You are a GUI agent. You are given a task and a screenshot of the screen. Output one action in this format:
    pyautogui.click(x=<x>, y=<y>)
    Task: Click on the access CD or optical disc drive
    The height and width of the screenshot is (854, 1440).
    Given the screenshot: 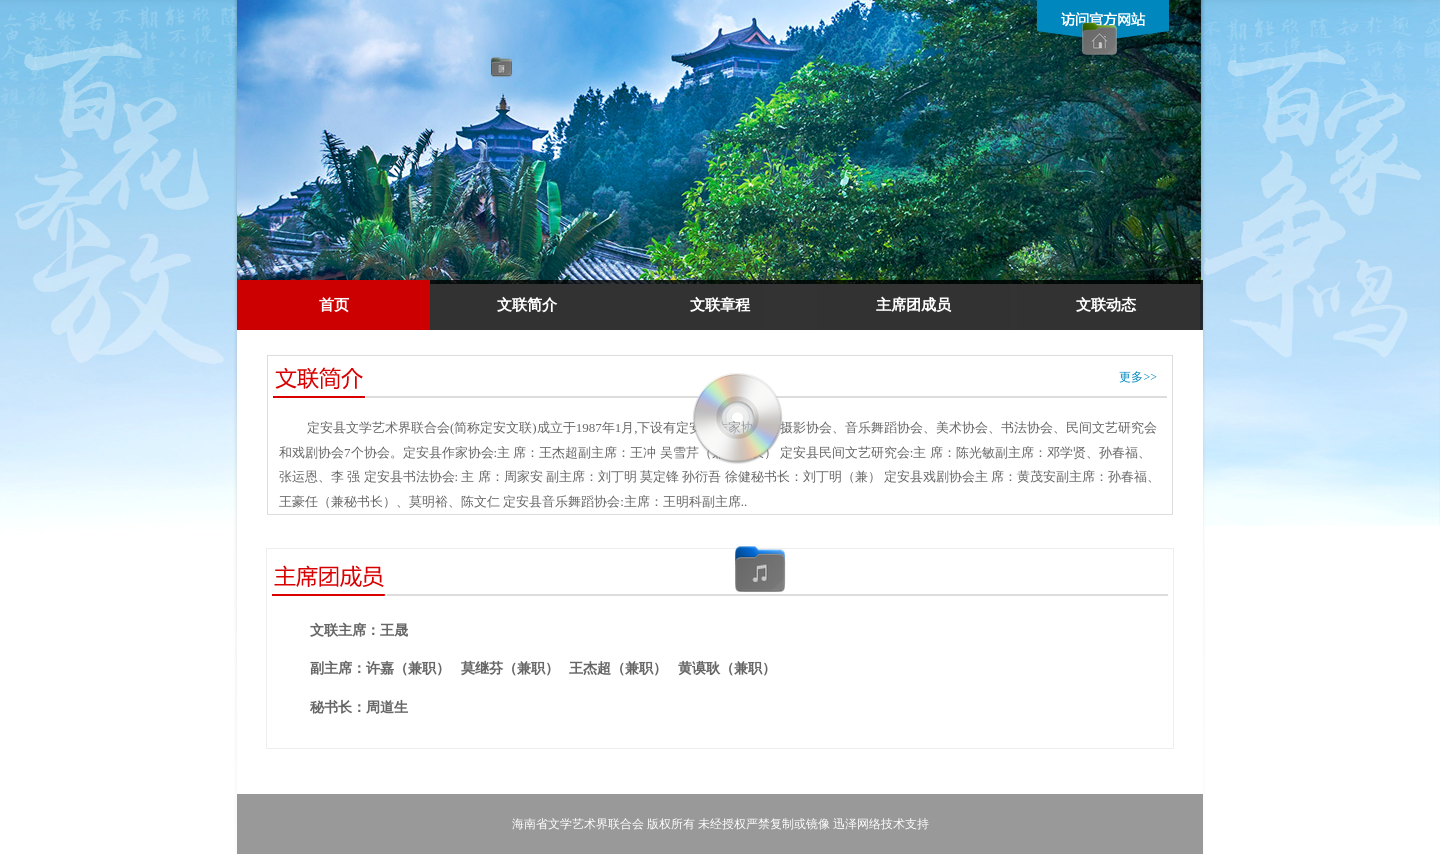 What is the action you would take?
    pyautogui.click(x=737, y=419)
    